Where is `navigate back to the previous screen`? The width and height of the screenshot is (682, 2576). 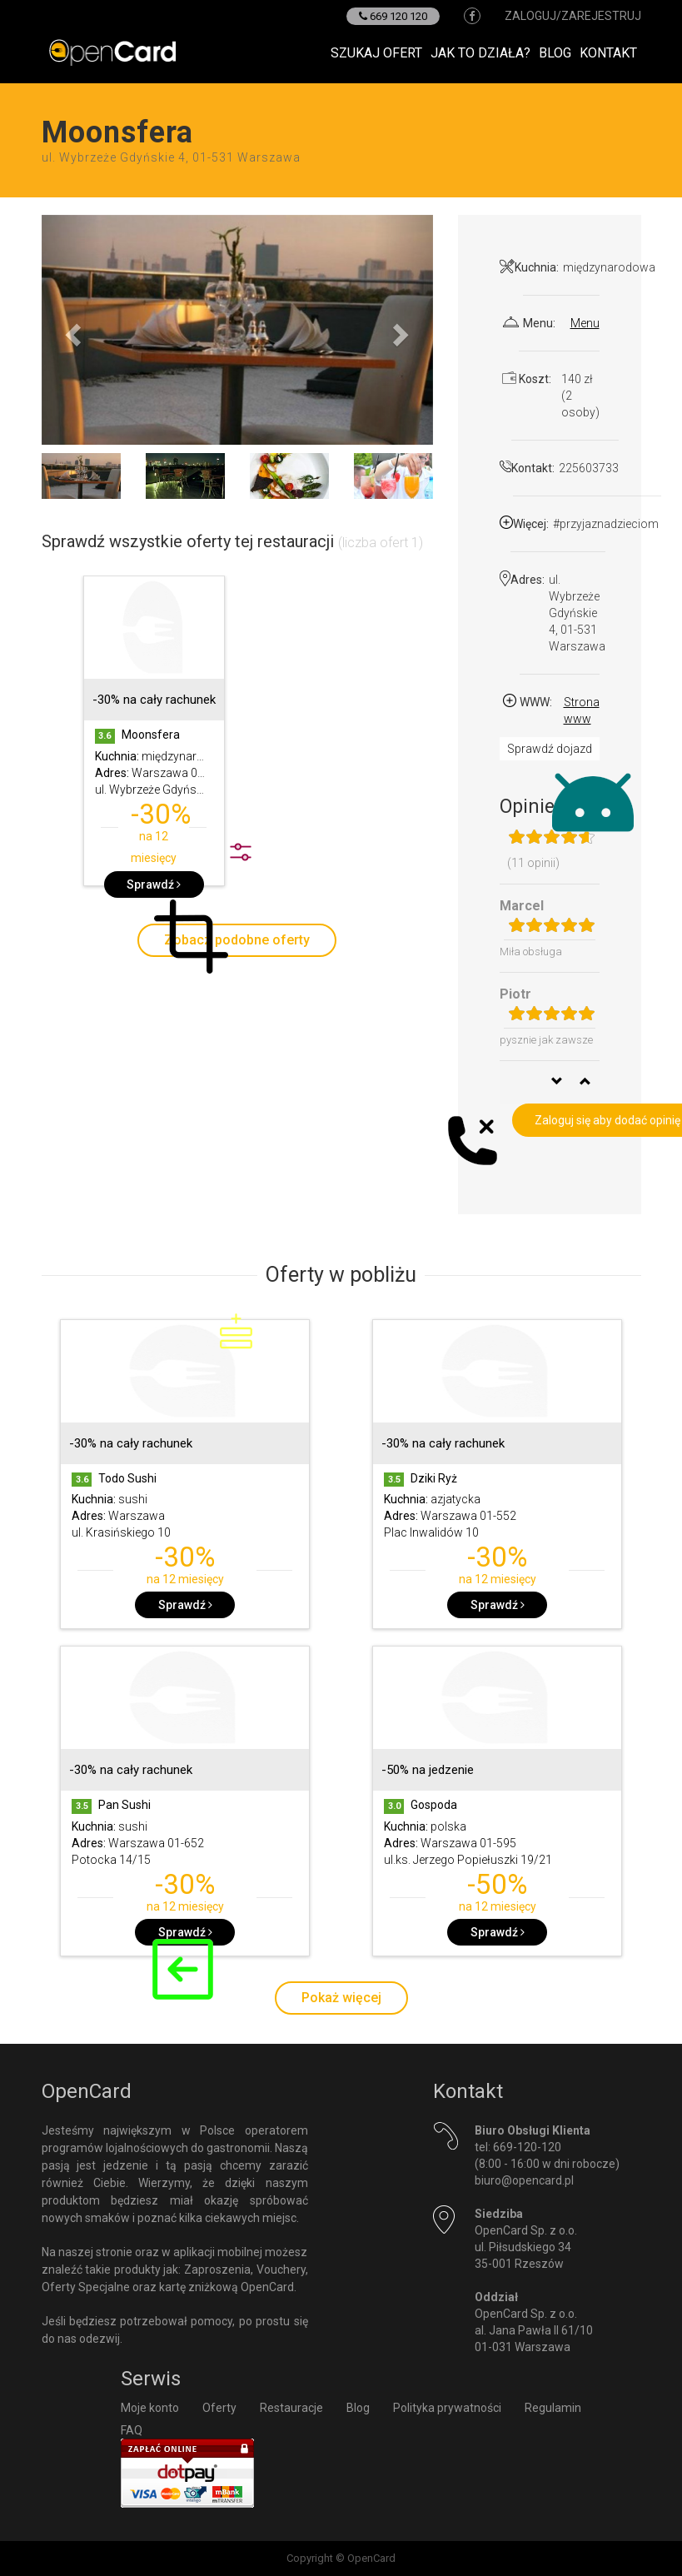 navigate back to the previous screen is located at coordinates (182, 1969).